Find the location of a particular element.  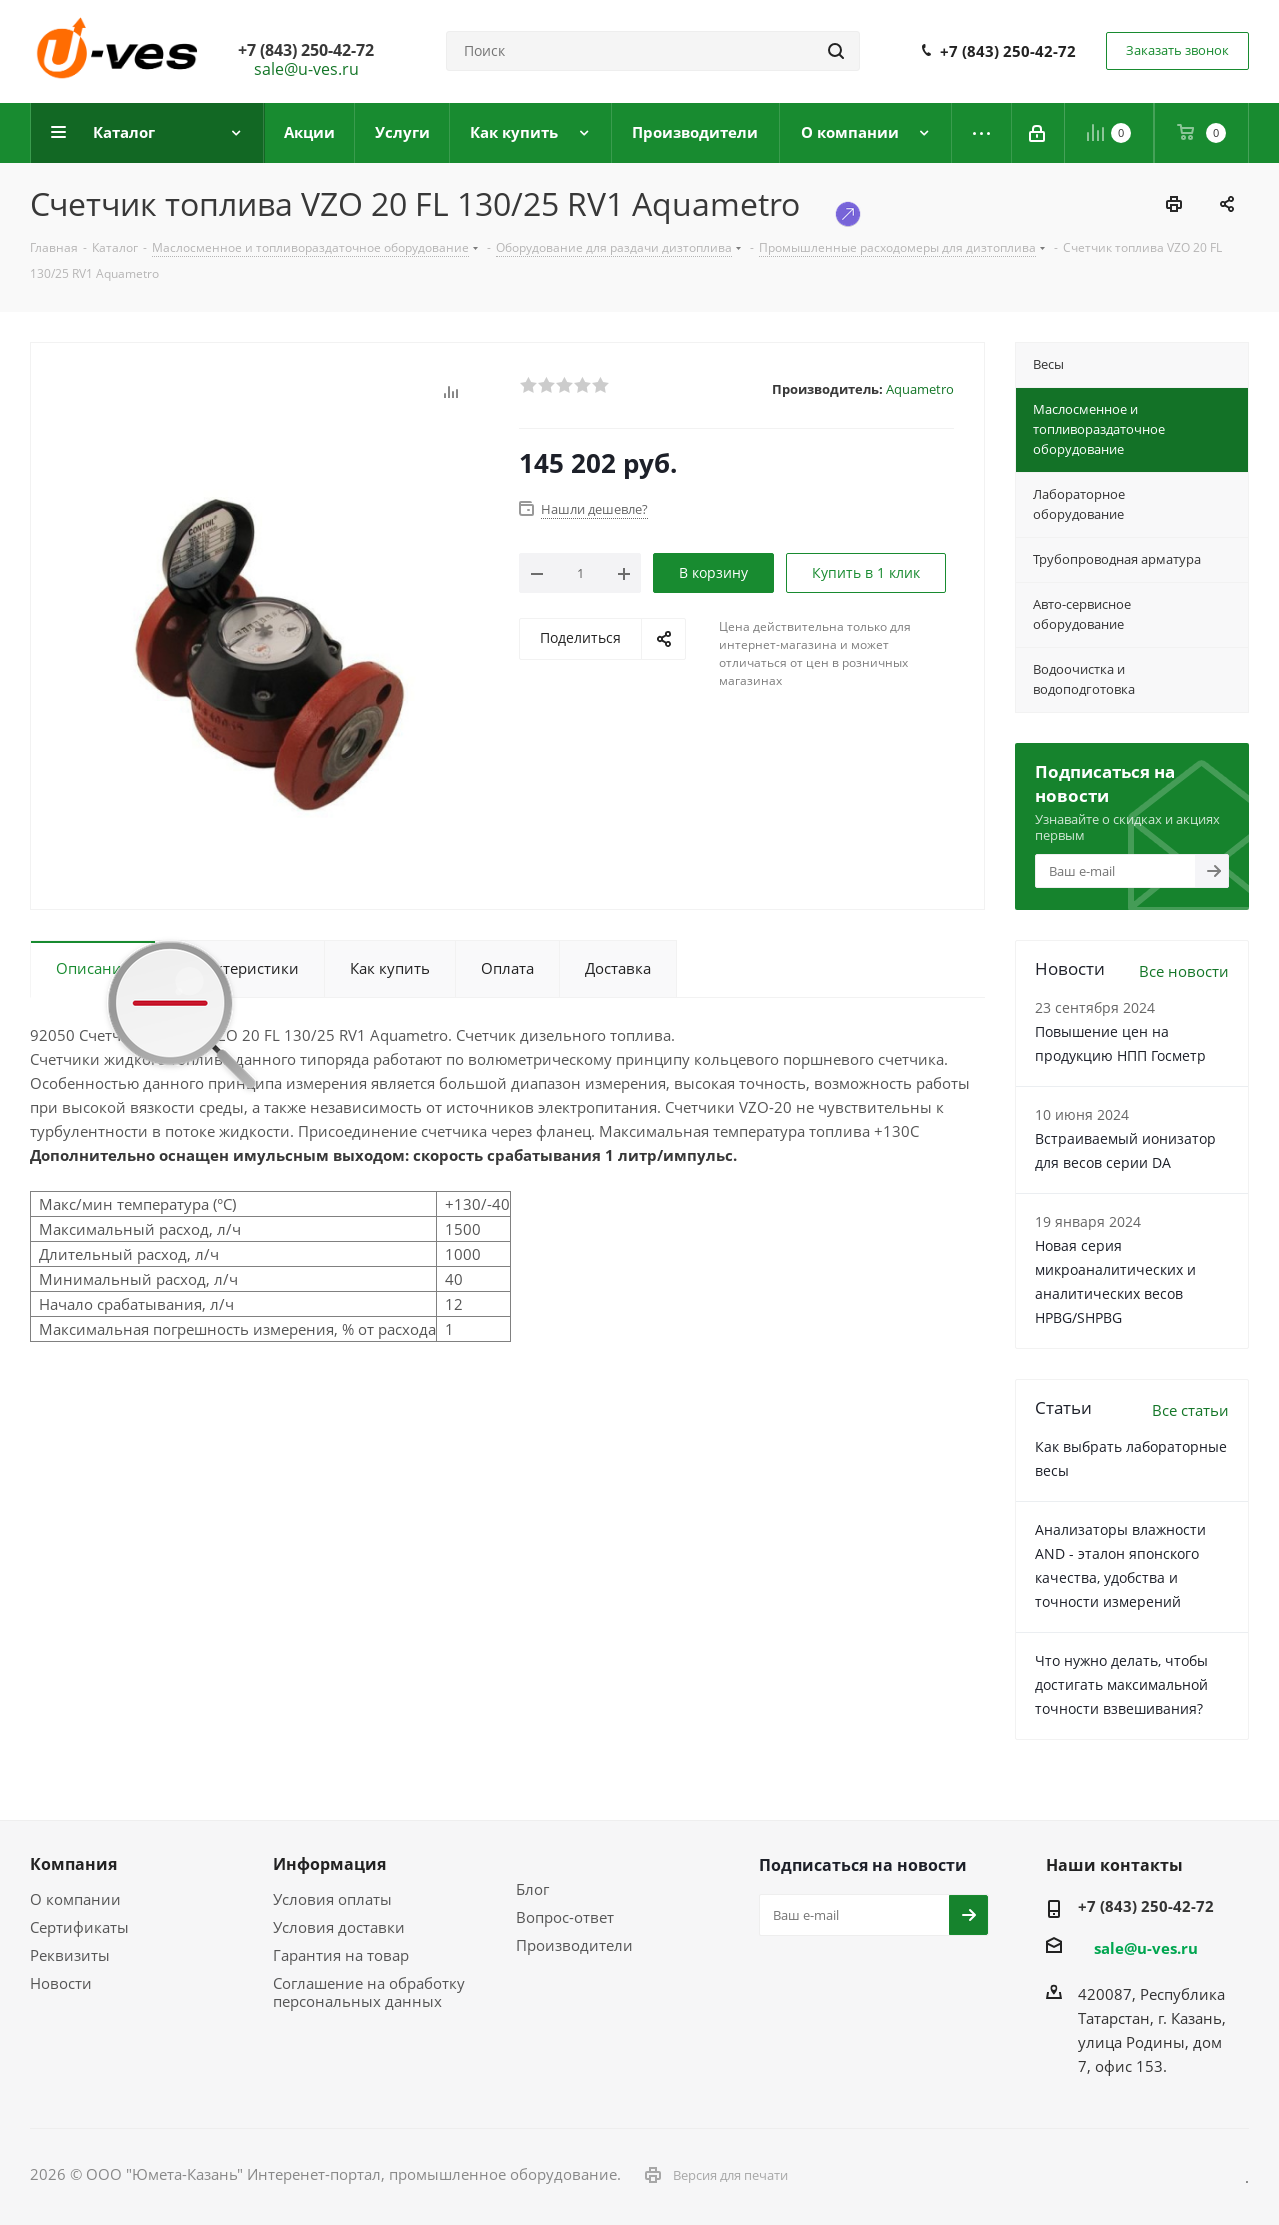

zoom out to see more content is located at coordinates (180, 1013).